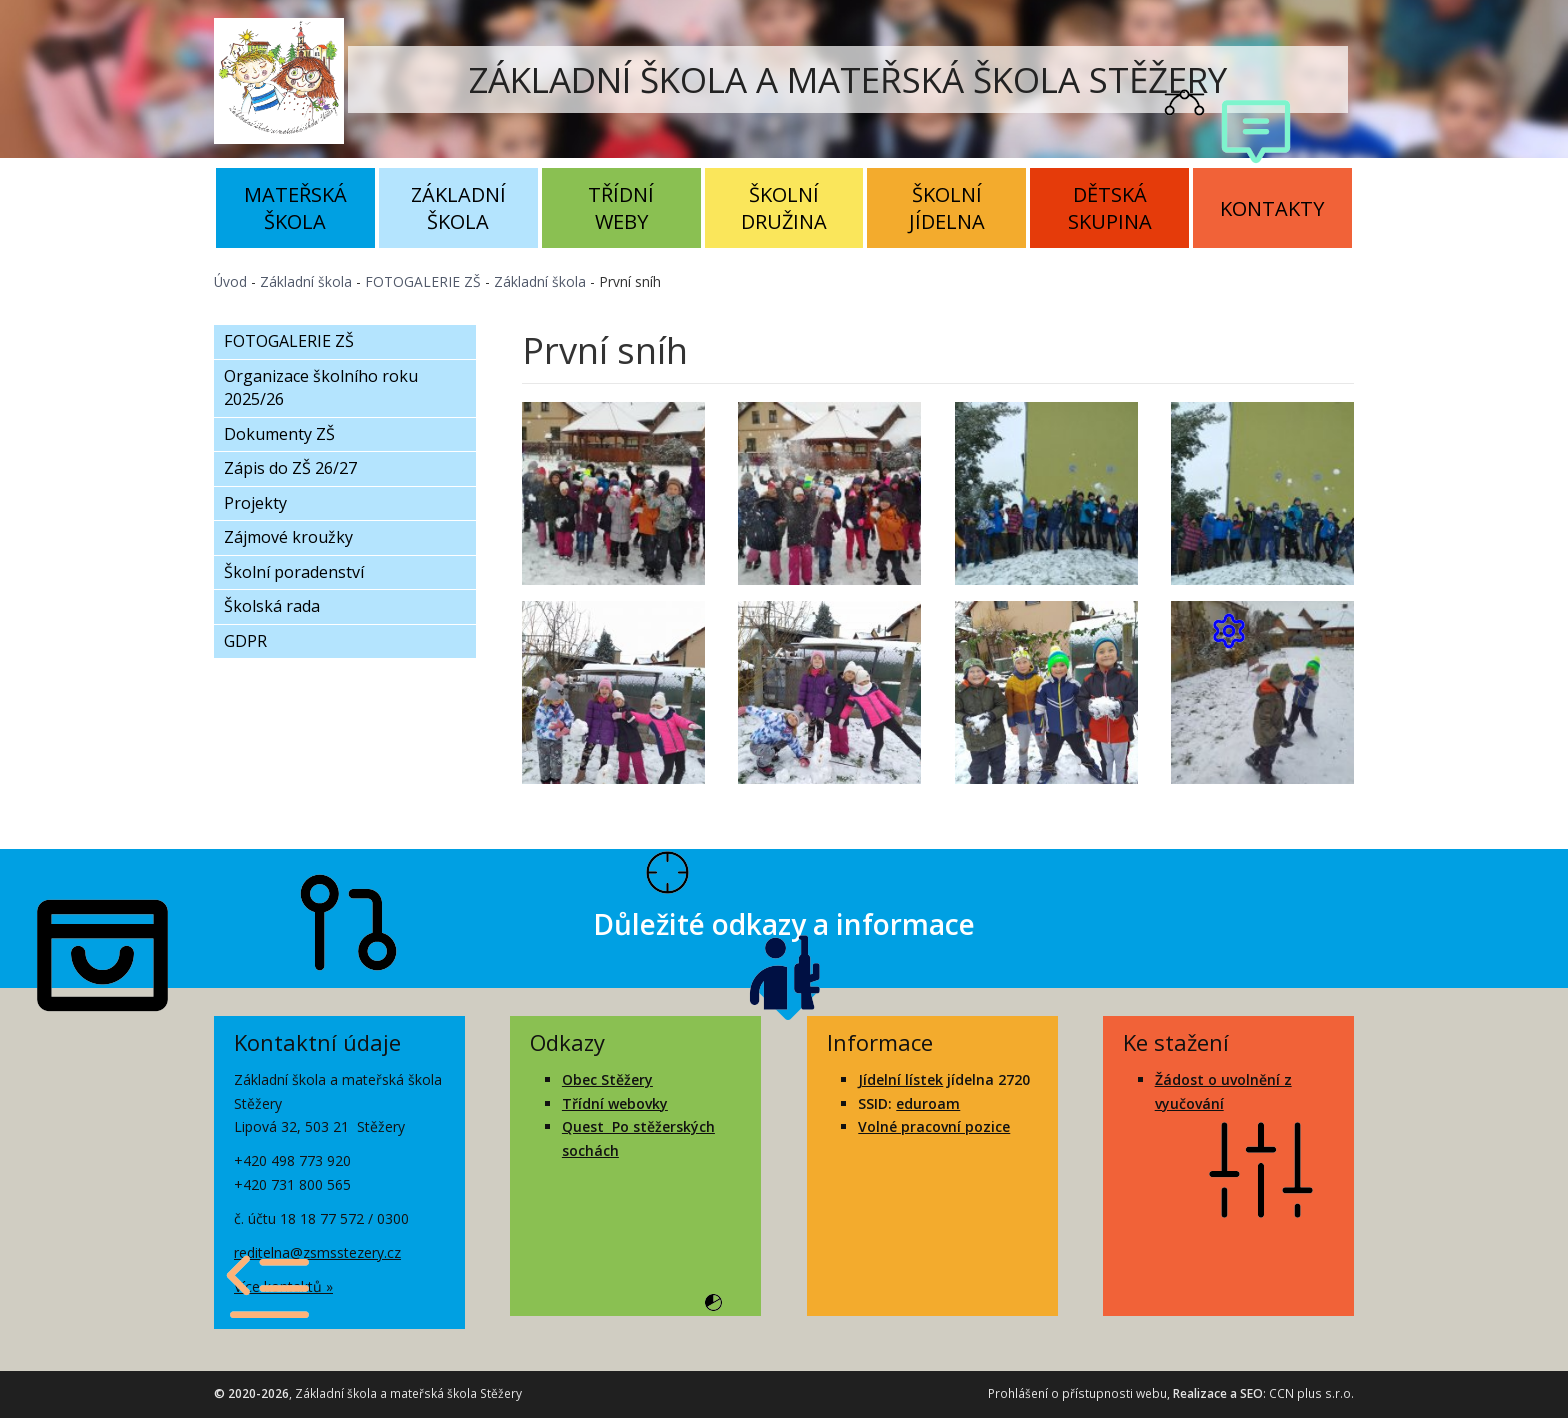 The width and height of the screenshot is (1568, 1418). What do you see at coordinates (1229, 631) in the screenshot?
I see `open settings menu` at bounding box center [1229, 631].